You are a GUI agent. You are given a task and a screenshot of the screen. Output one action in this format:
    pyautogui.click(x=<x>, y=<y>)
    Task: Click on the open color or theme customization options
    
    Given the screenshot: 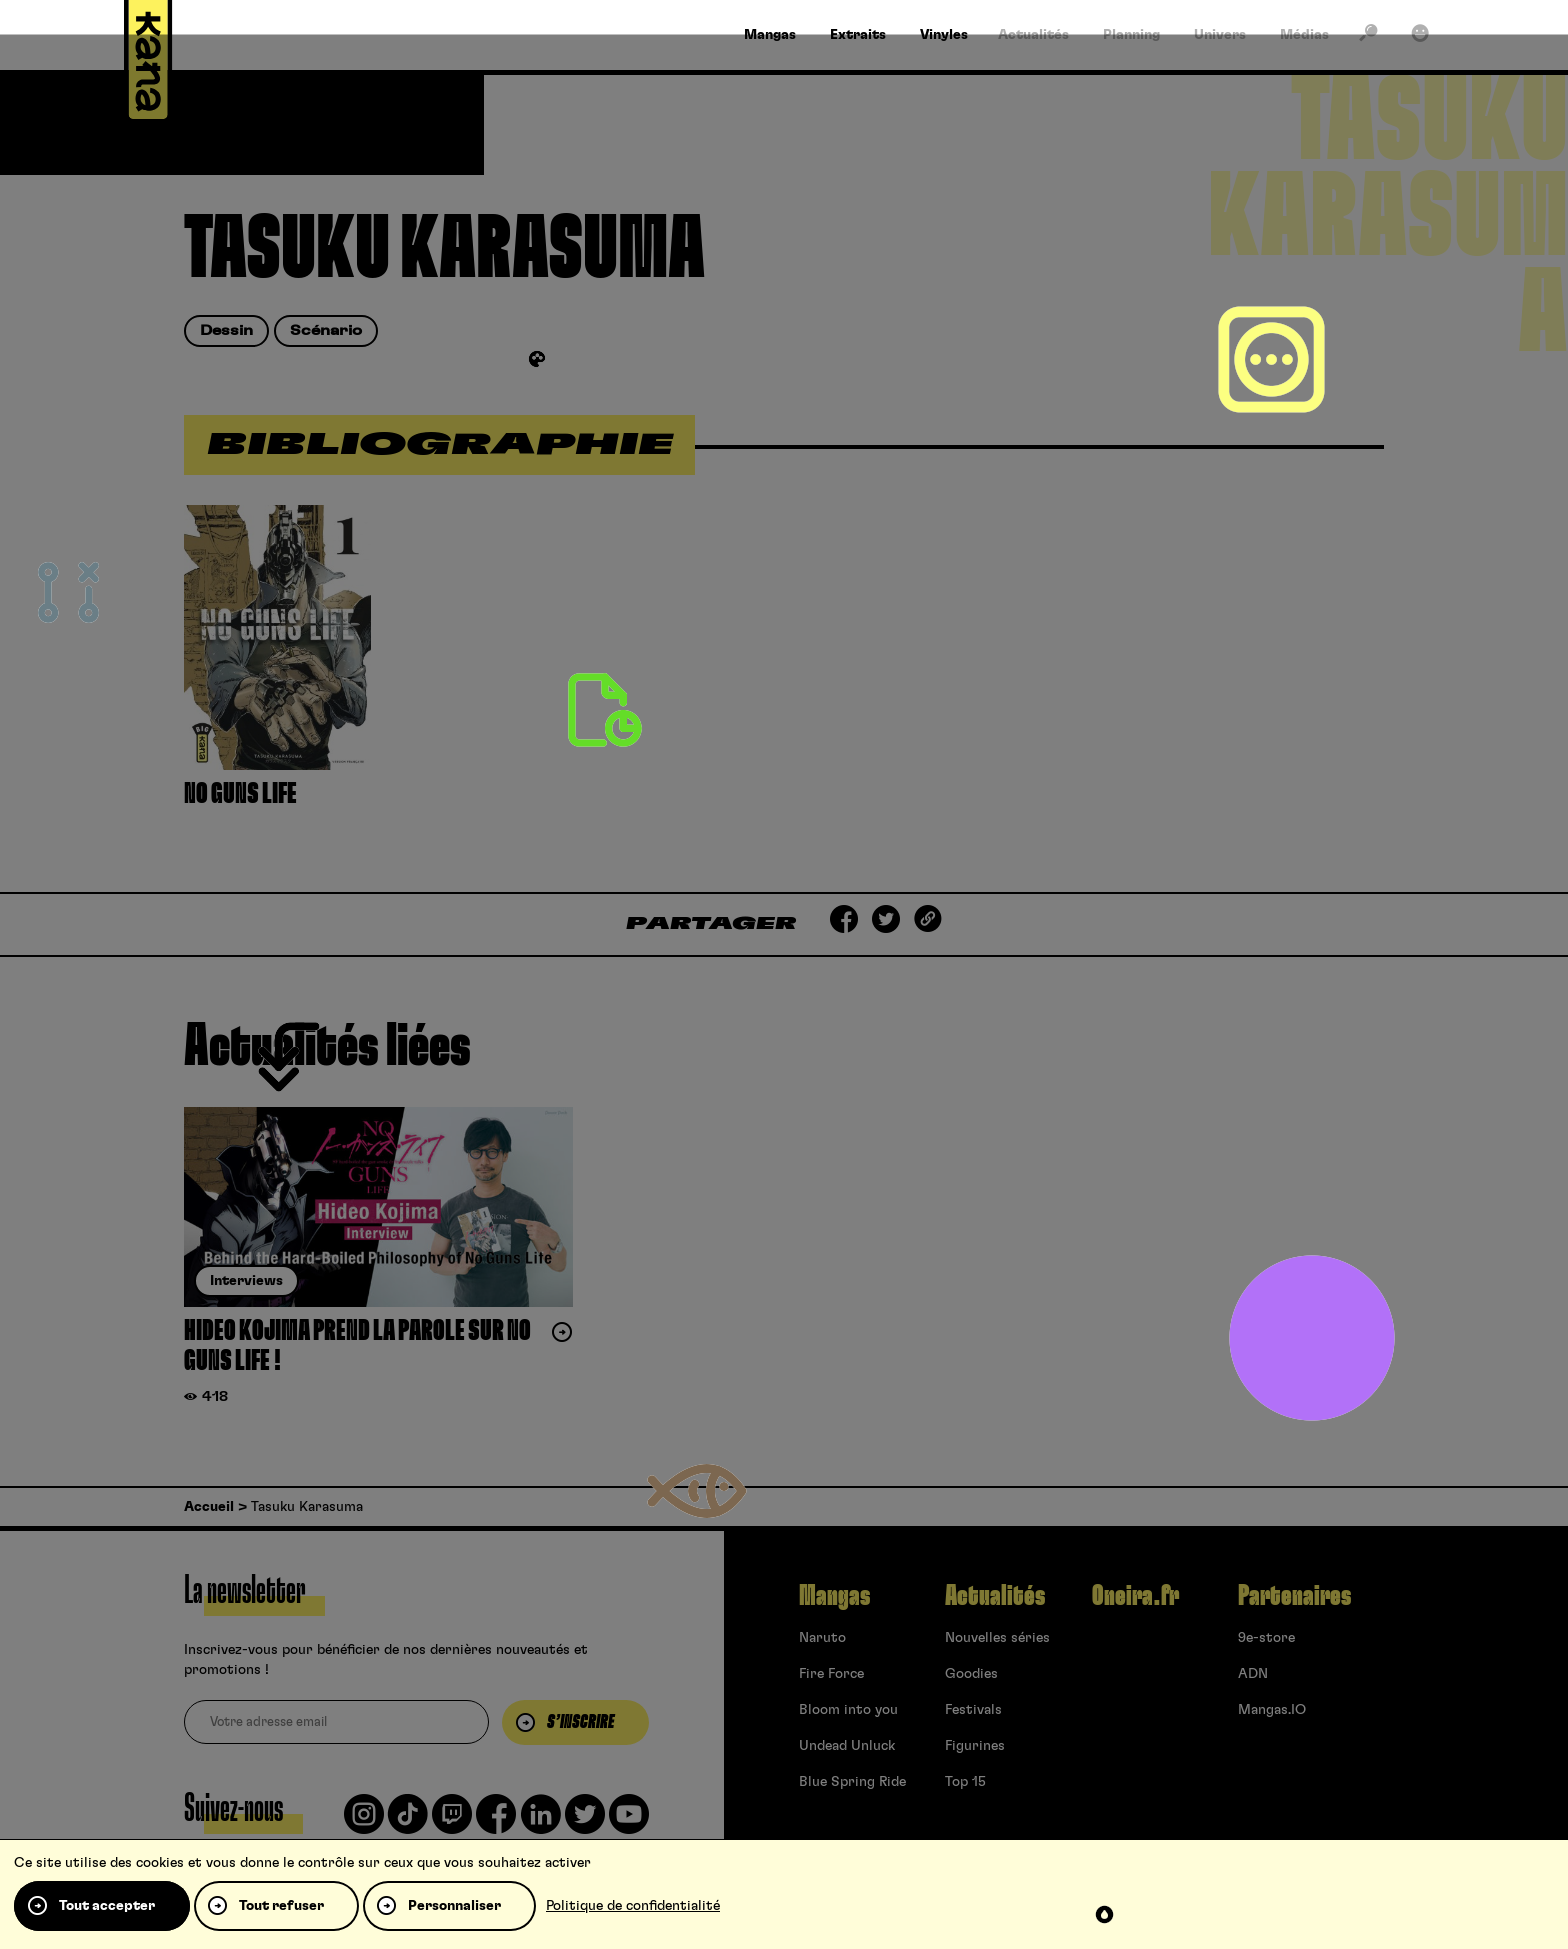 What is the action you would take?
    pyautogui.click(x=537, y=359)
    